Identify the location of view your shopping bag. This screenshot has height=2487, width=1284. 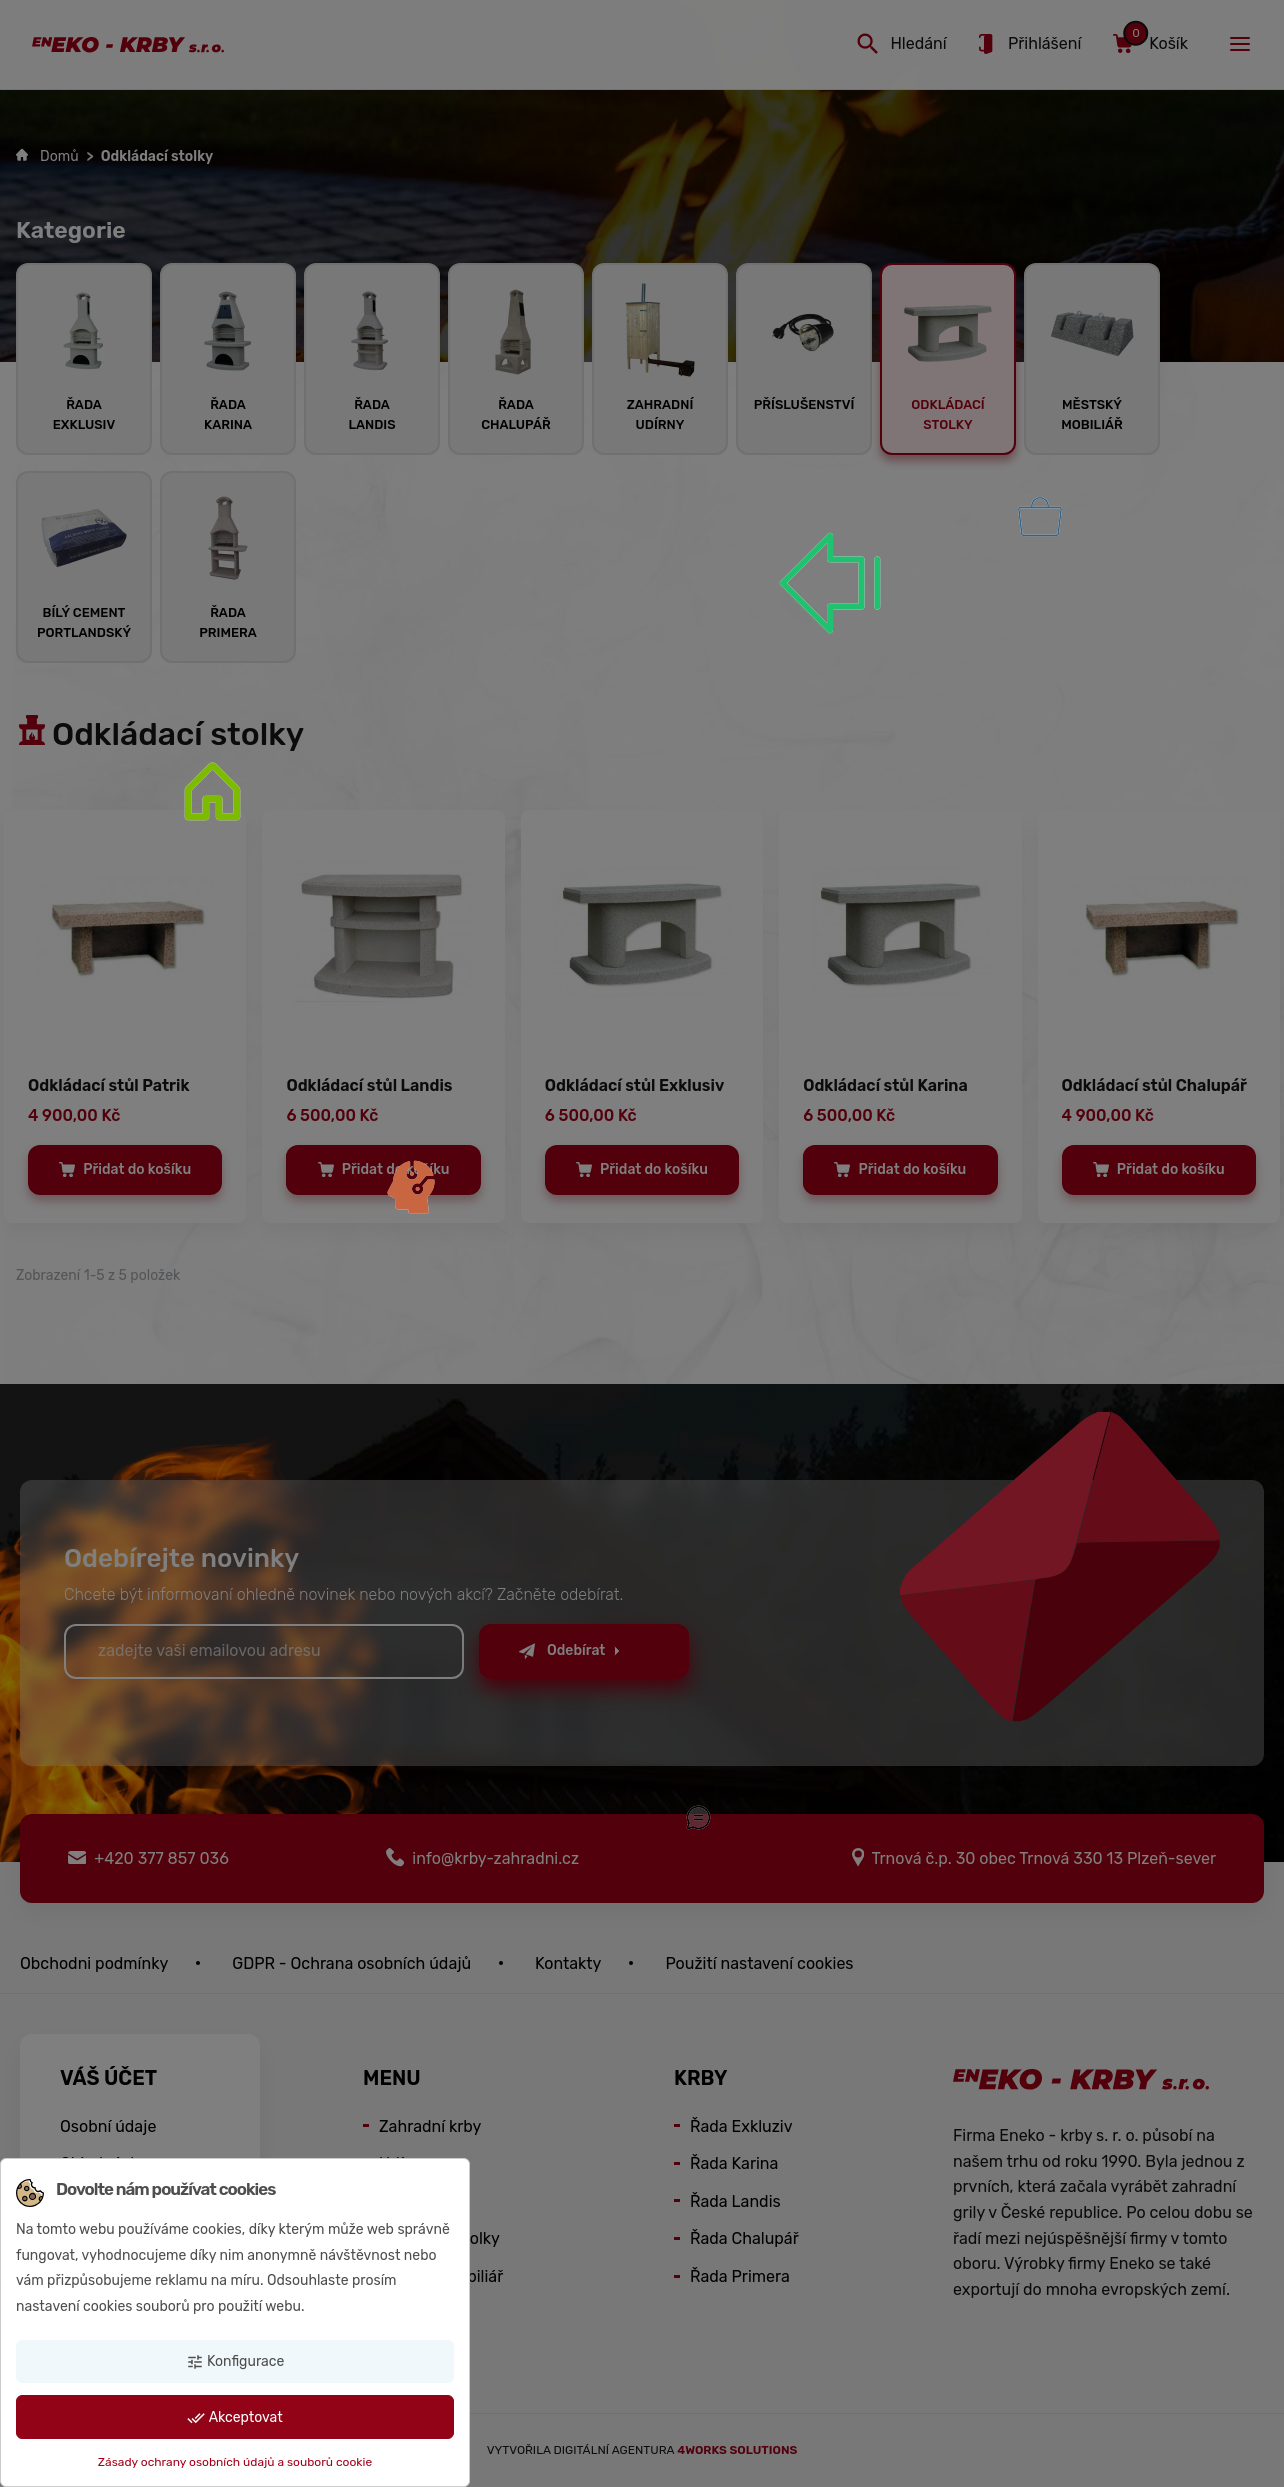
(1040, 519).